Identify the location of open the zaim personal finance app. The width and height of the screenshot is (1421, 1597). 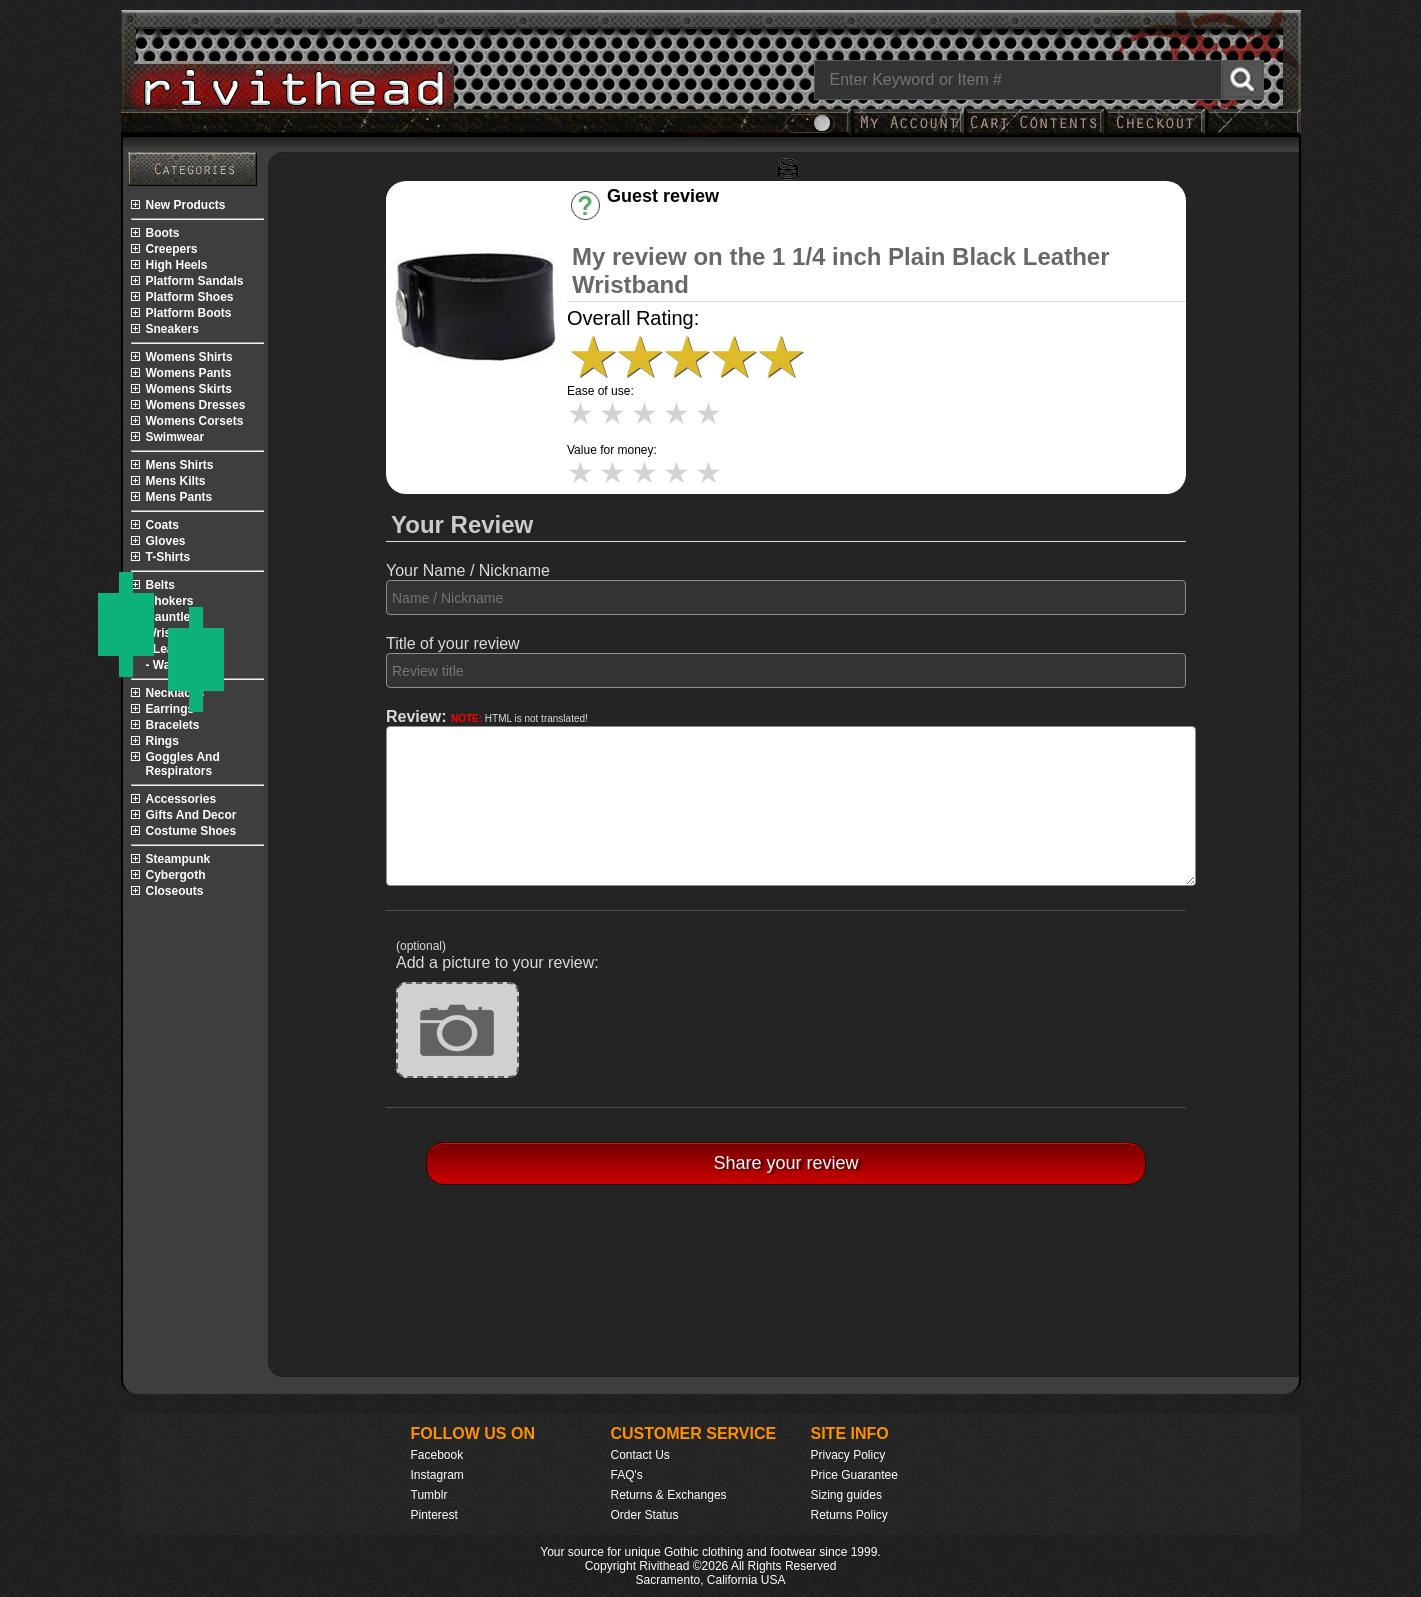
(789, 169).